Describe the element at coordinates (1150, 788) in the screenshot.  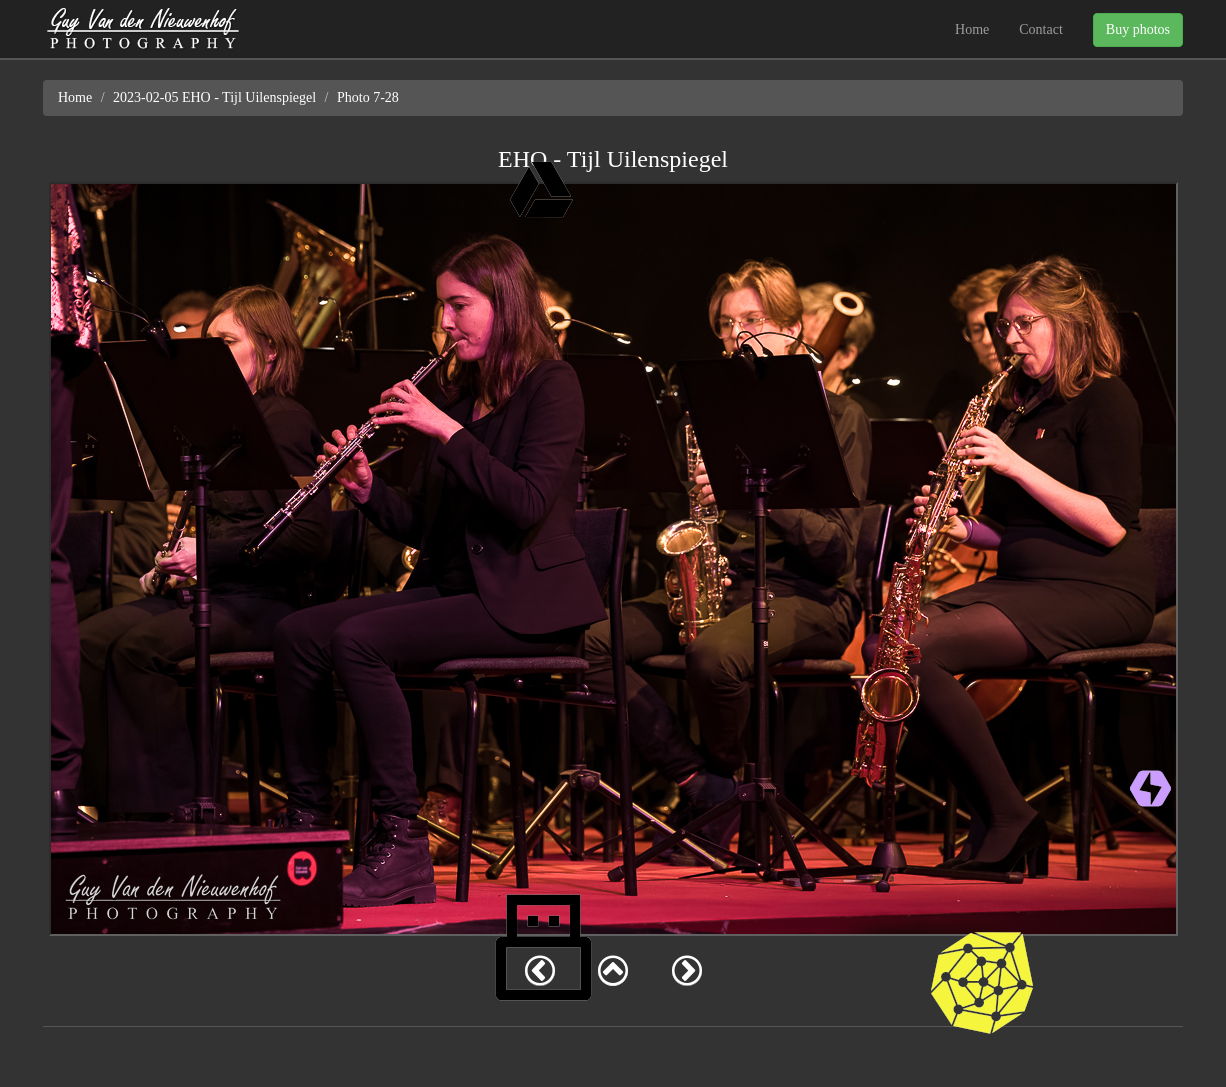
I see `chakra ui logo` at that location.